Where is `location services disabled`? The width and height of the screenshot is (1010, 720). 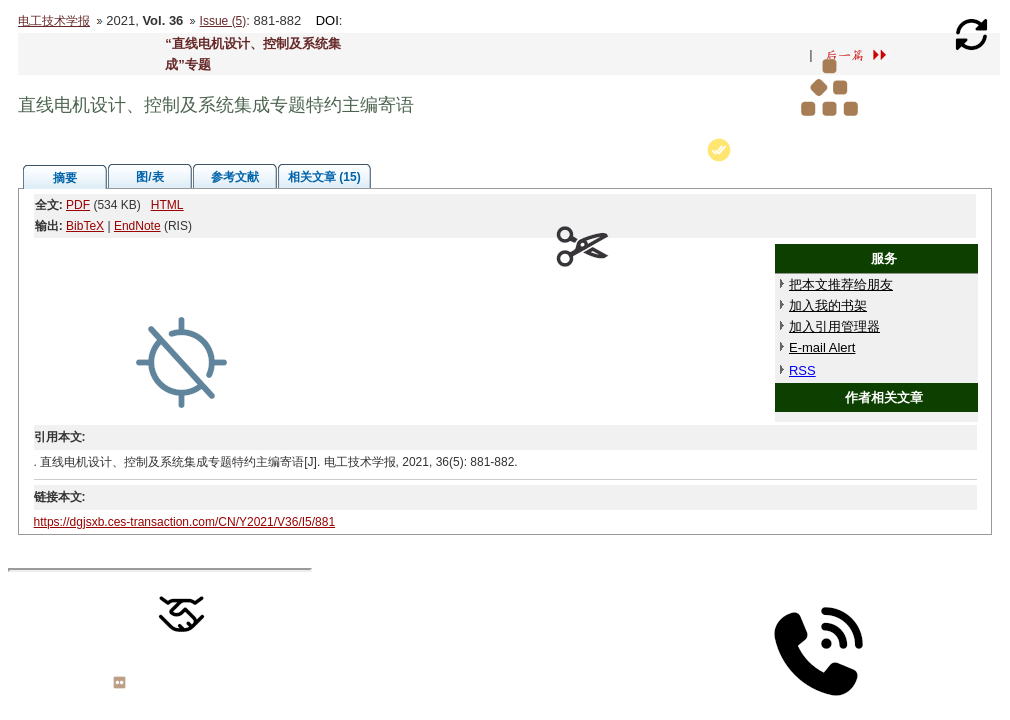
location services disabled is located at coordinates (181, 362).